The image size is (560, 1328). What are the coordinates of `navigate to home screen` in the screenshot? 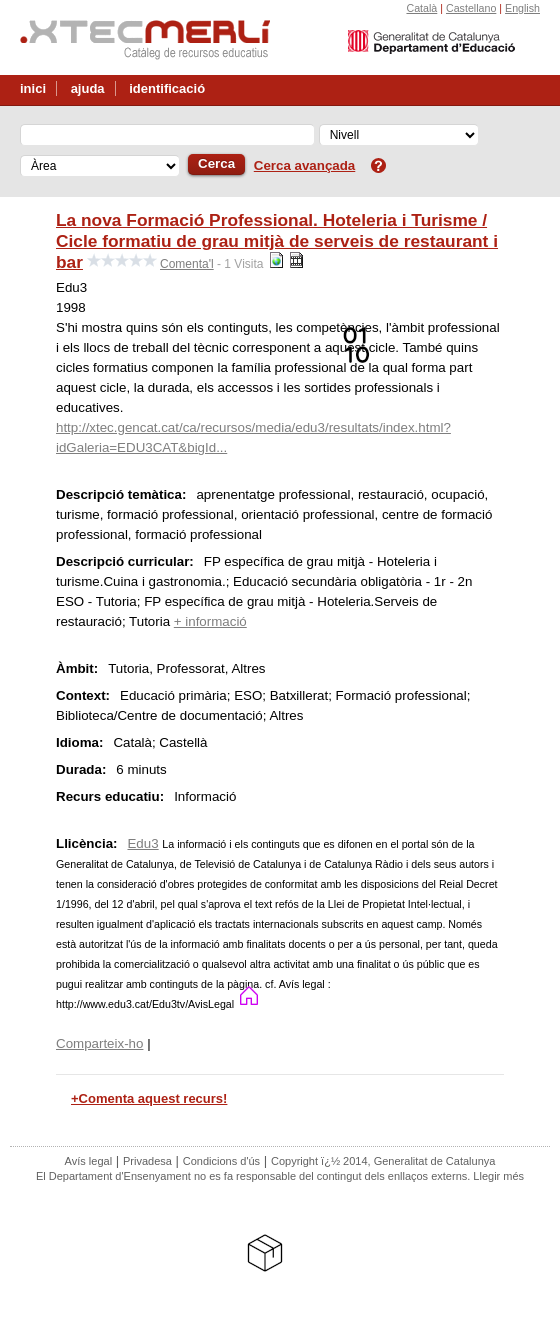 It's located at (249, 996).